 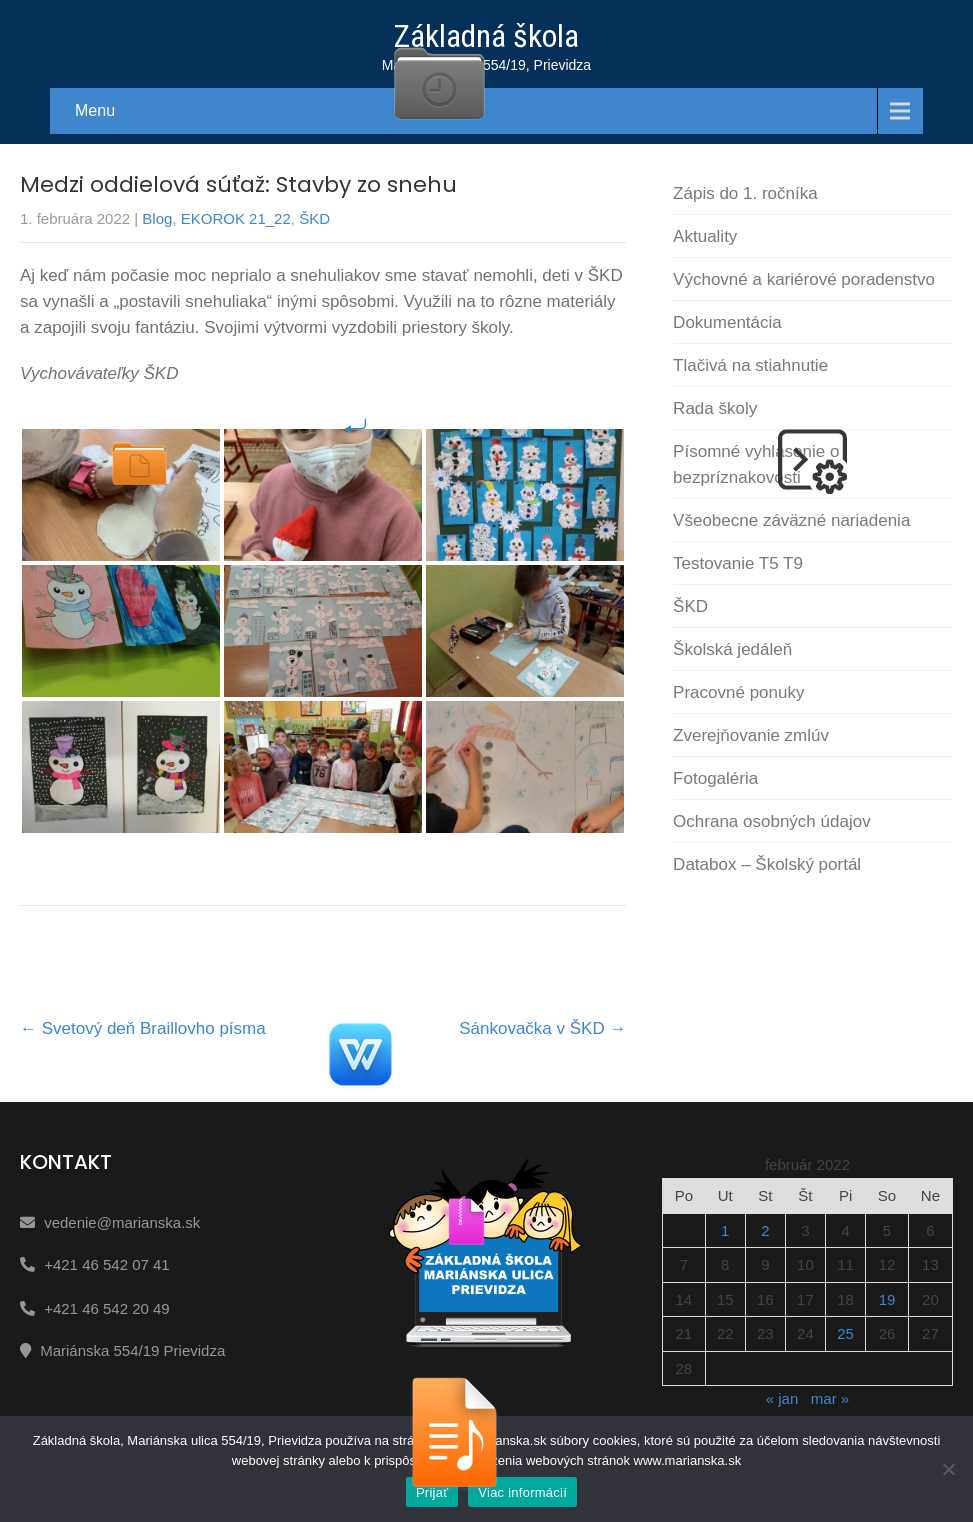 What do you see at coordinates (466, 1222) in the screenshot?
I see `open a compressed RAR archive file` at bounding box center [466, 1222].